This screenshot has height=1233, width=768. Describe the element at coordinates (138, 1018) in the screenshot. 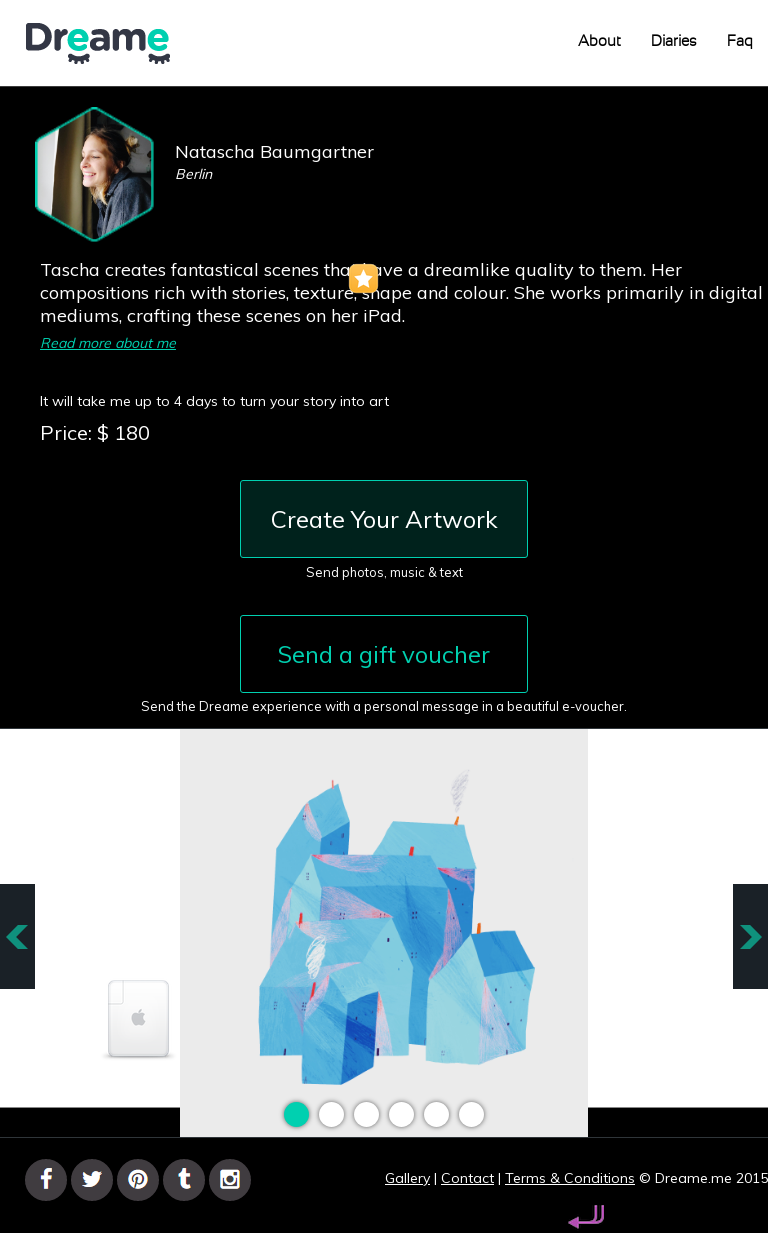

I see `access AirPort Express network settings` at that location.